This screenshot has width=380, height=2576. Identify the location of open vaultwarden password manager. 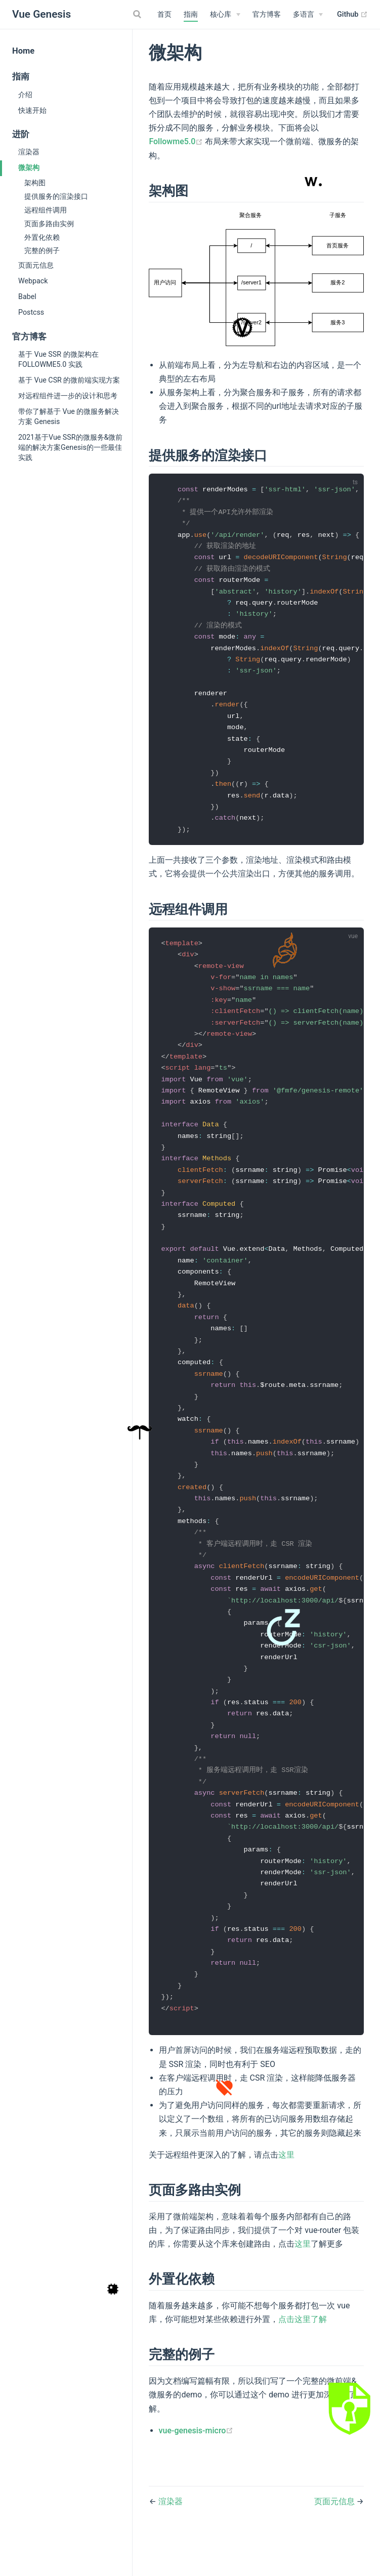
(242, 327).